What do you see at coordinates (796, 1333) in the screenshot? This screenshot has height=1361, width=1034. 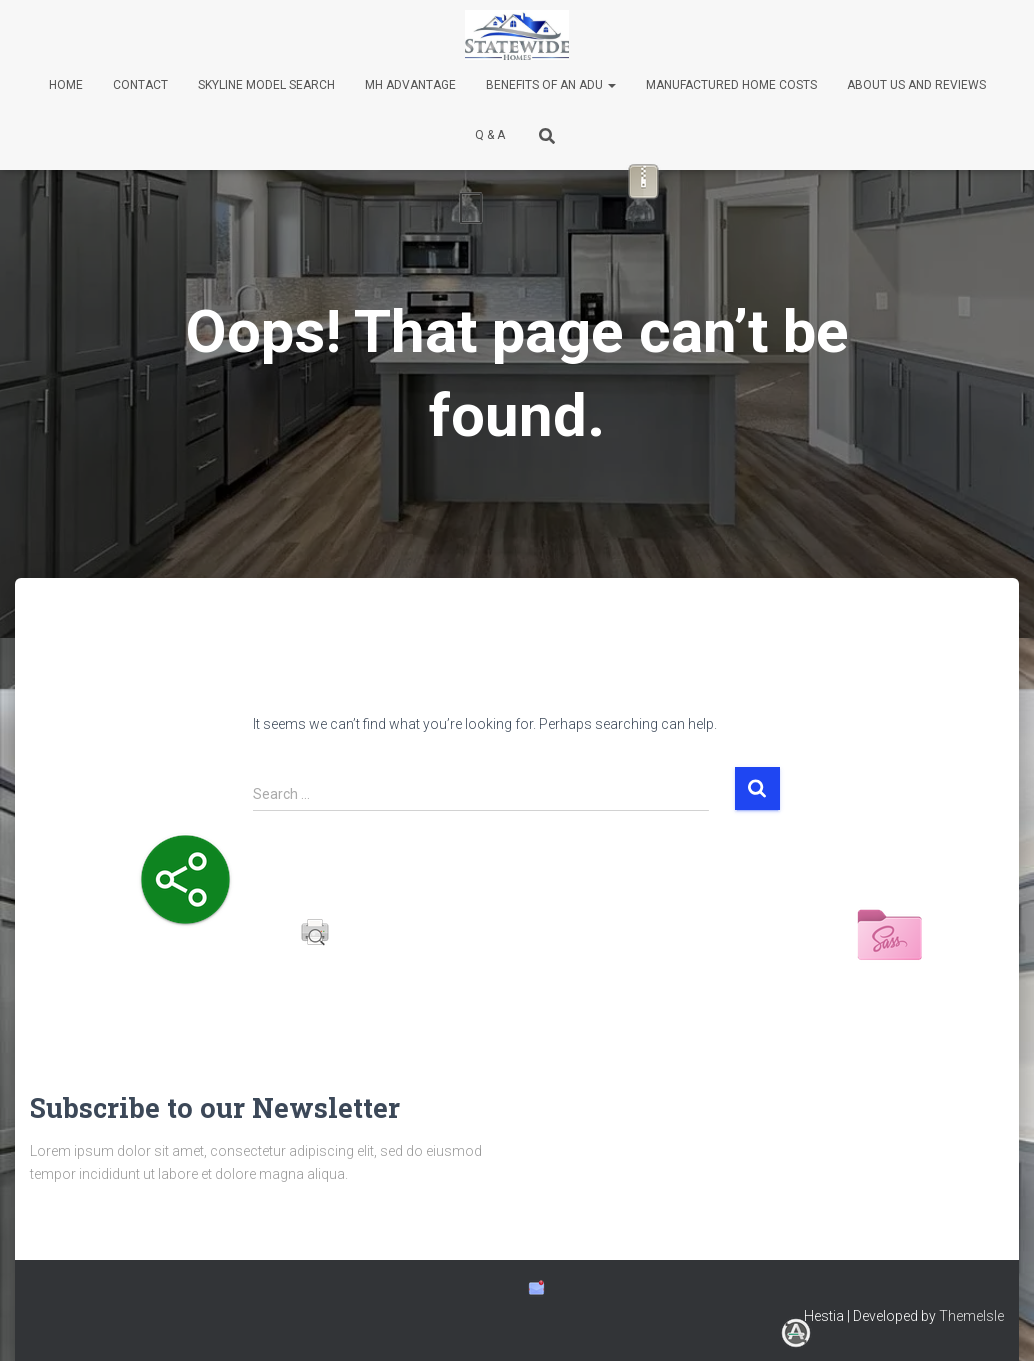 I see `open the software updater application` at bounding box center [796, 1333].